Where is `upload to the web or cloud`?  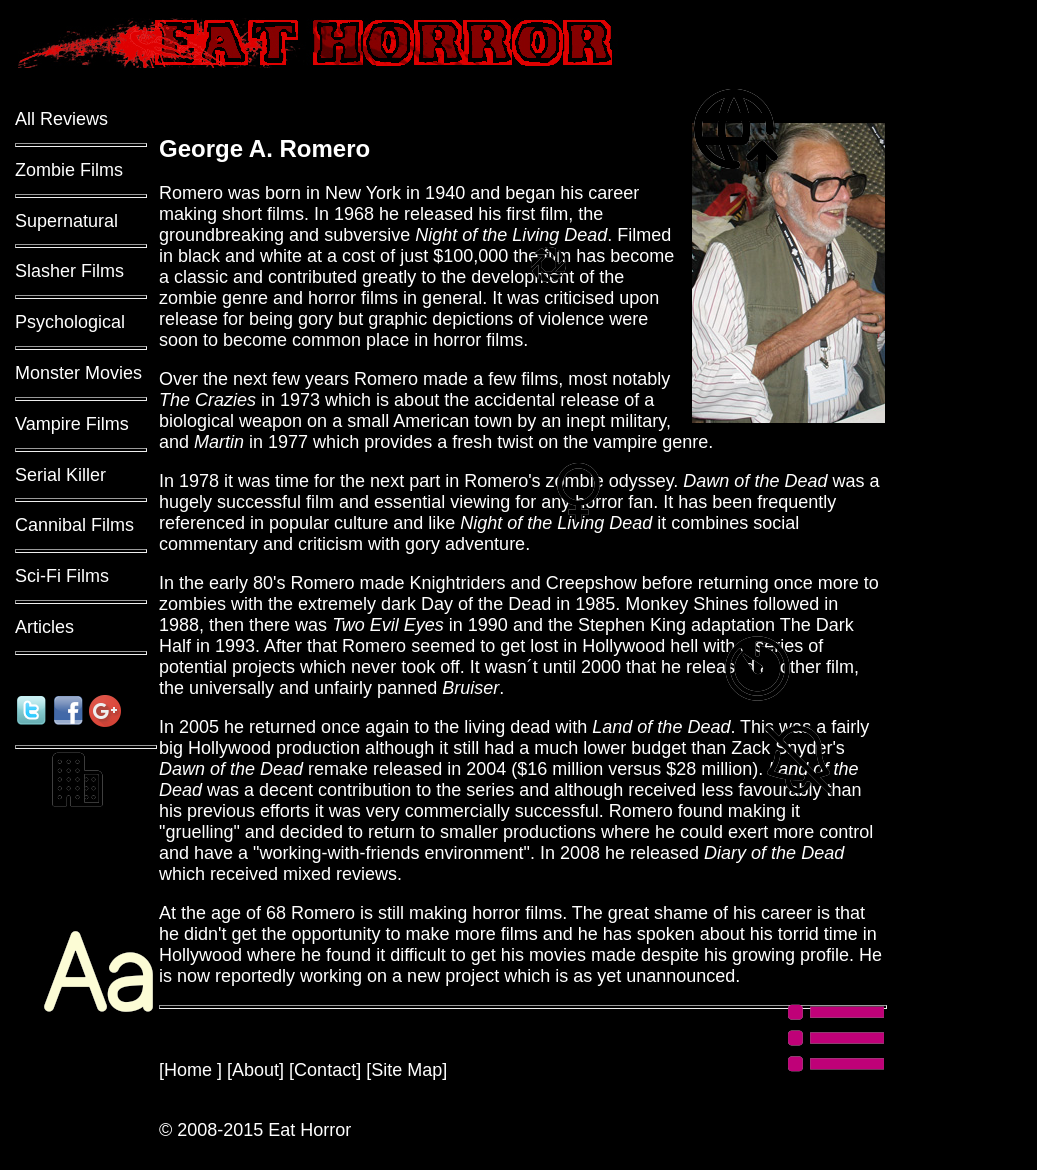 upload to the web or cloud is located at coordinates (734, 129).